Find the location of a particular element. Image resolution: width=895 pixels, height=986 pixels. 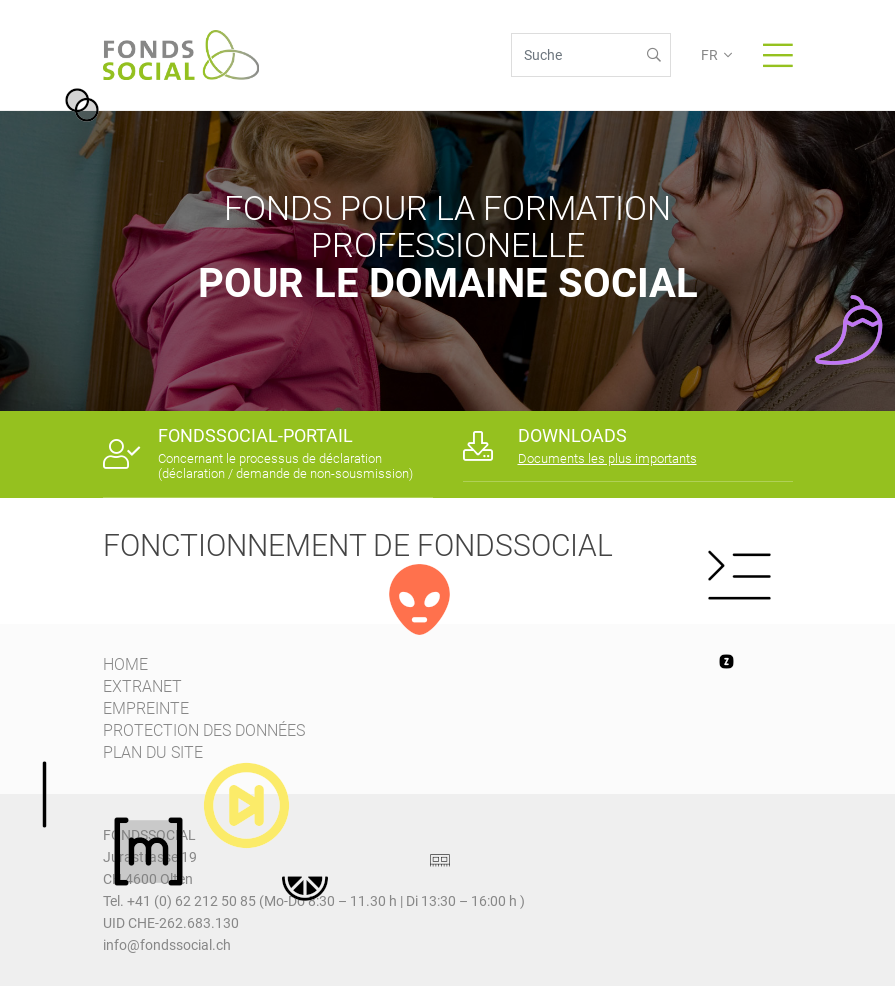

skip to the next track or media item is located at coordinates (246, 805).